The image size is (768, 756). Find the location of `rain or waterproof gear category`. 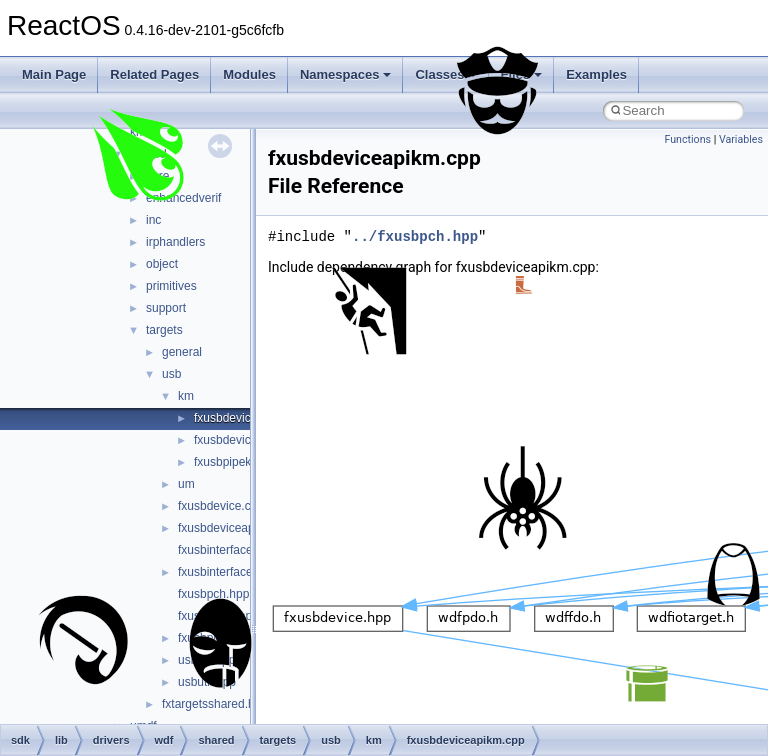

rain or waterproof gear category is located at coordinates (524, 285).